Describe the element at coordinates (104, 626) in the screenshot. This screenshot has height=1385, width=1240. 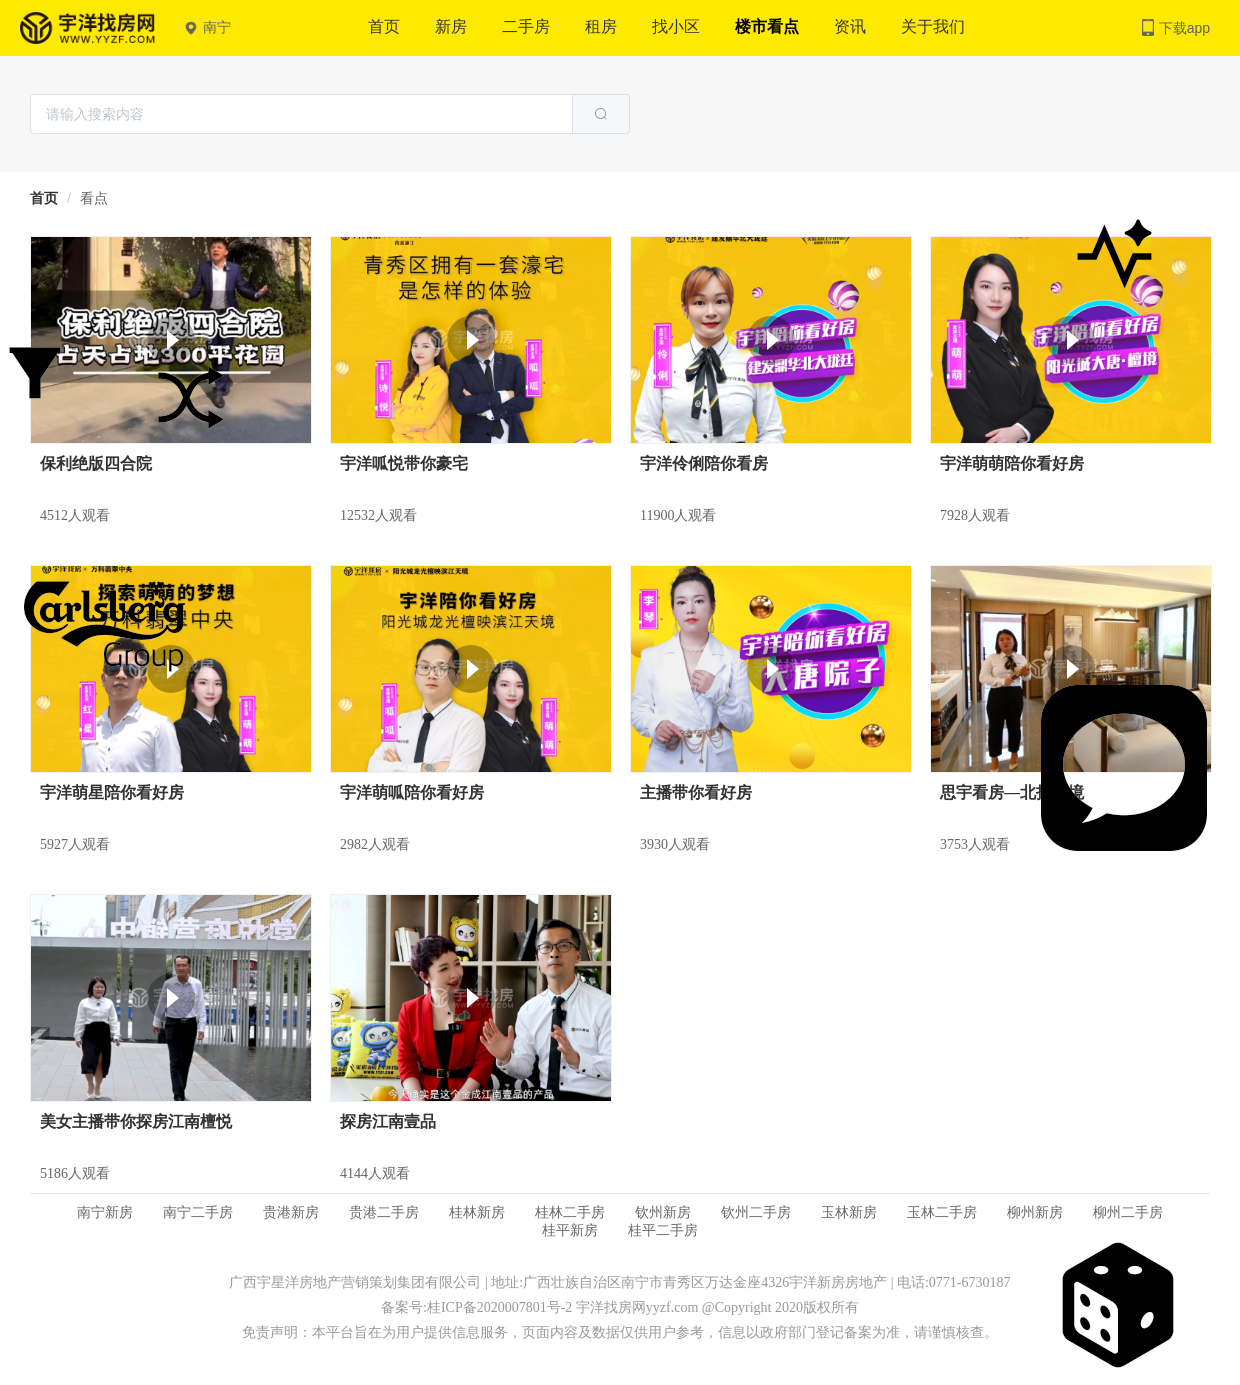
I see `Carlsberg Group company logo` at that location.